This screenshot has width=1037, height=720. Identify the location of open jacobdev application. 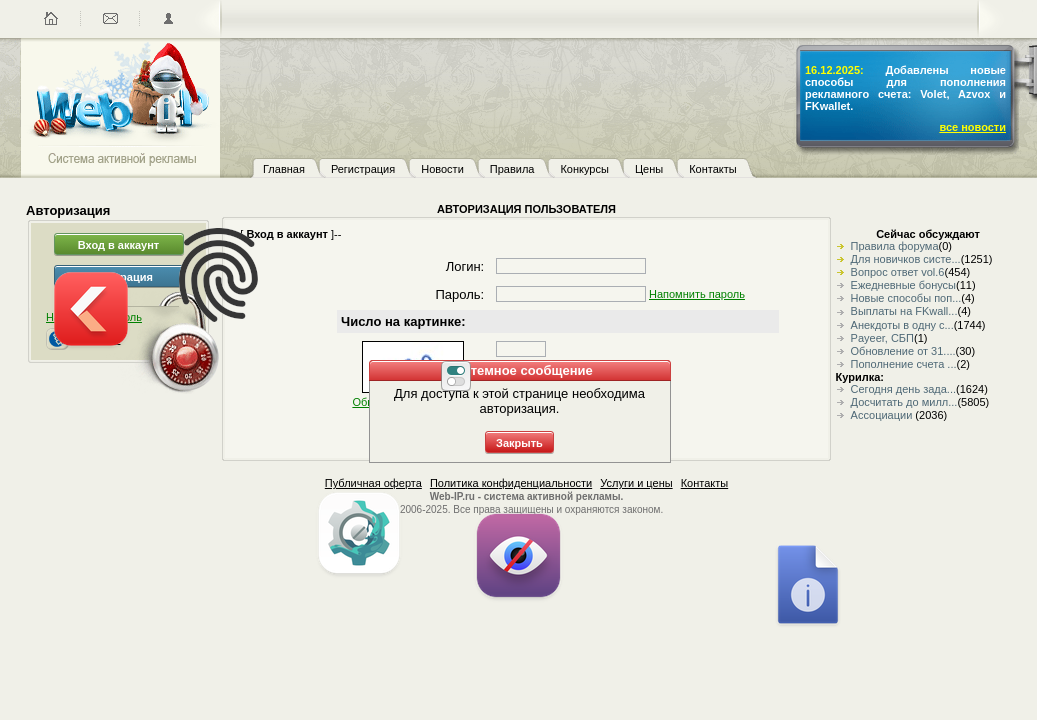
(359, 533).